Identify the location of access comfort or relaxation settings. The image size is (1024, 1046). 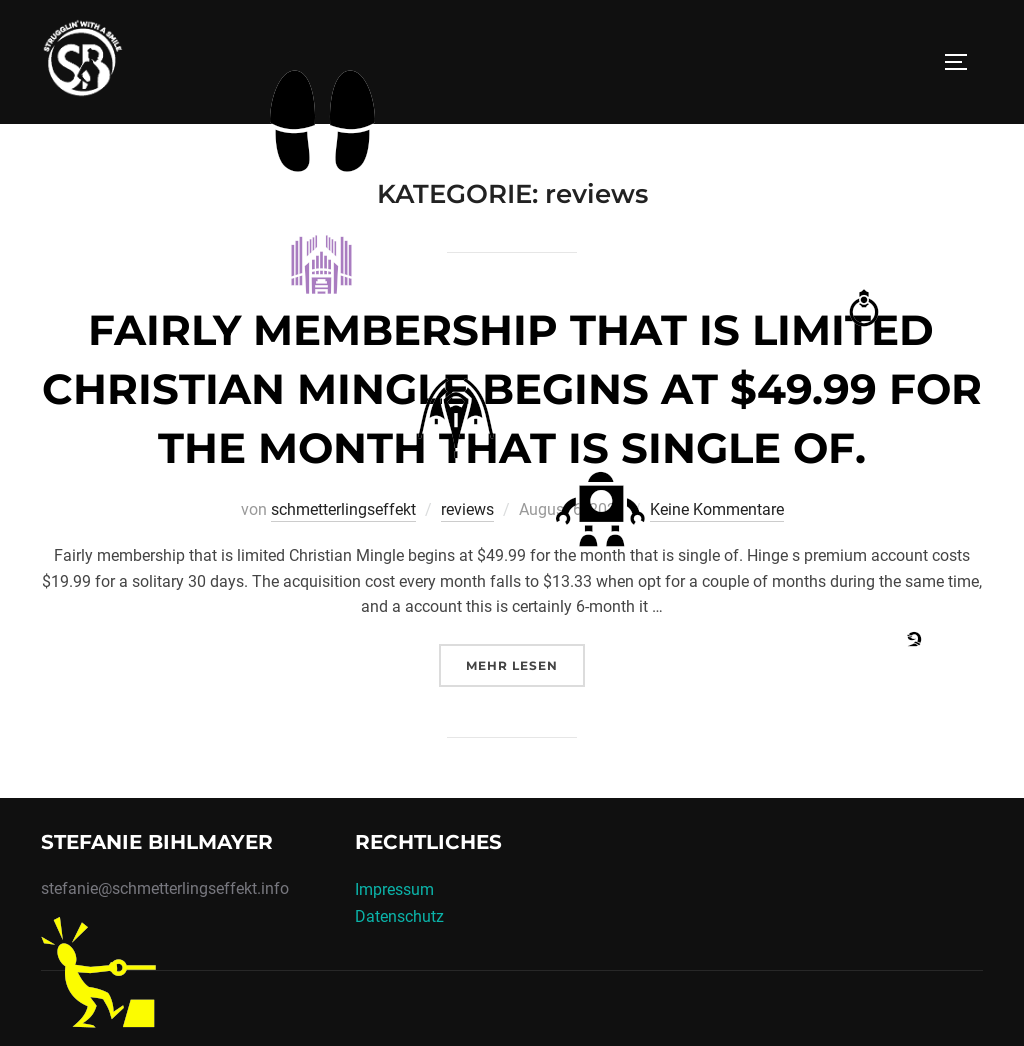
(322, 119).